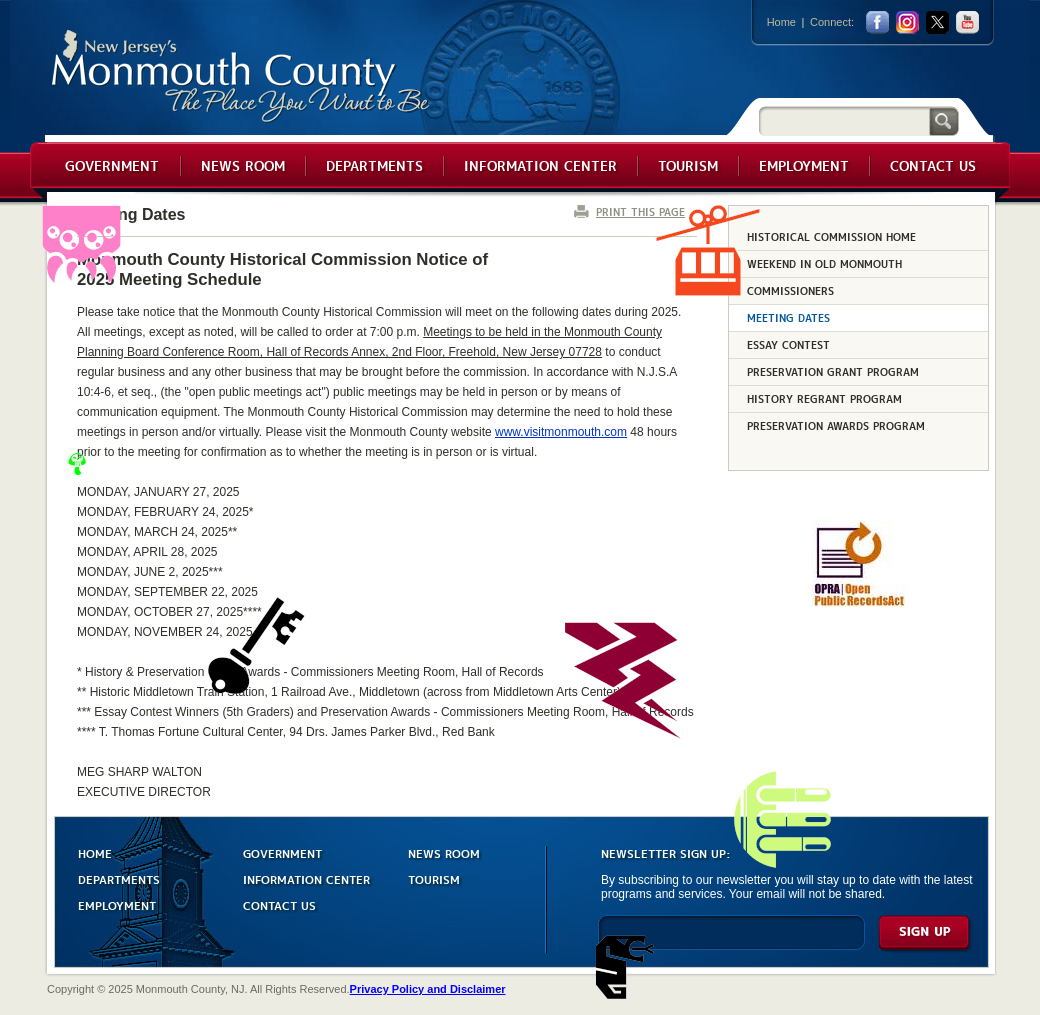 The height and width of the screenshot is (1015, 1040). What do you see at coordinates (77, 464) in the screenshot?
I see `deadly or poisonous mushroom indicator` at bounding box center [77, 464].